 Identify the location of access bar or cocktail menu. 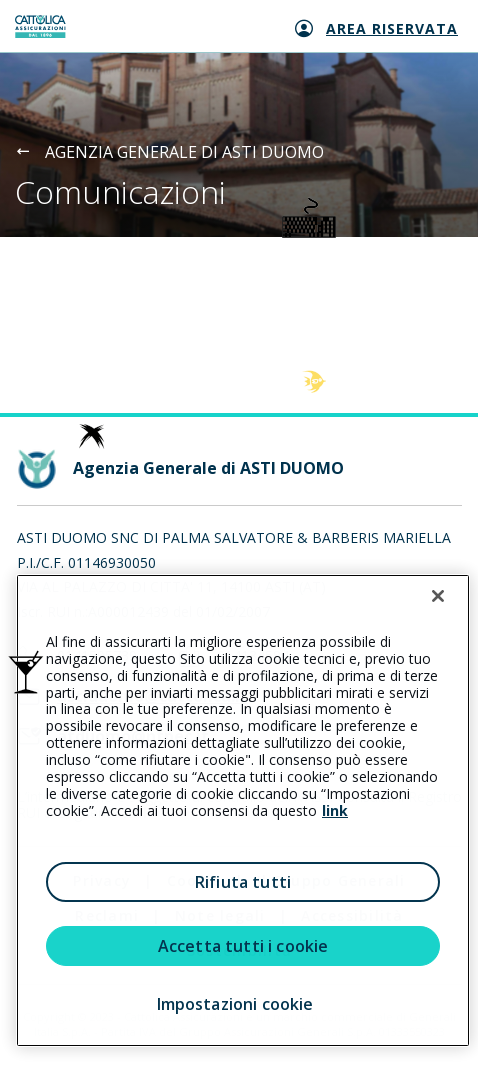
(26, 672).